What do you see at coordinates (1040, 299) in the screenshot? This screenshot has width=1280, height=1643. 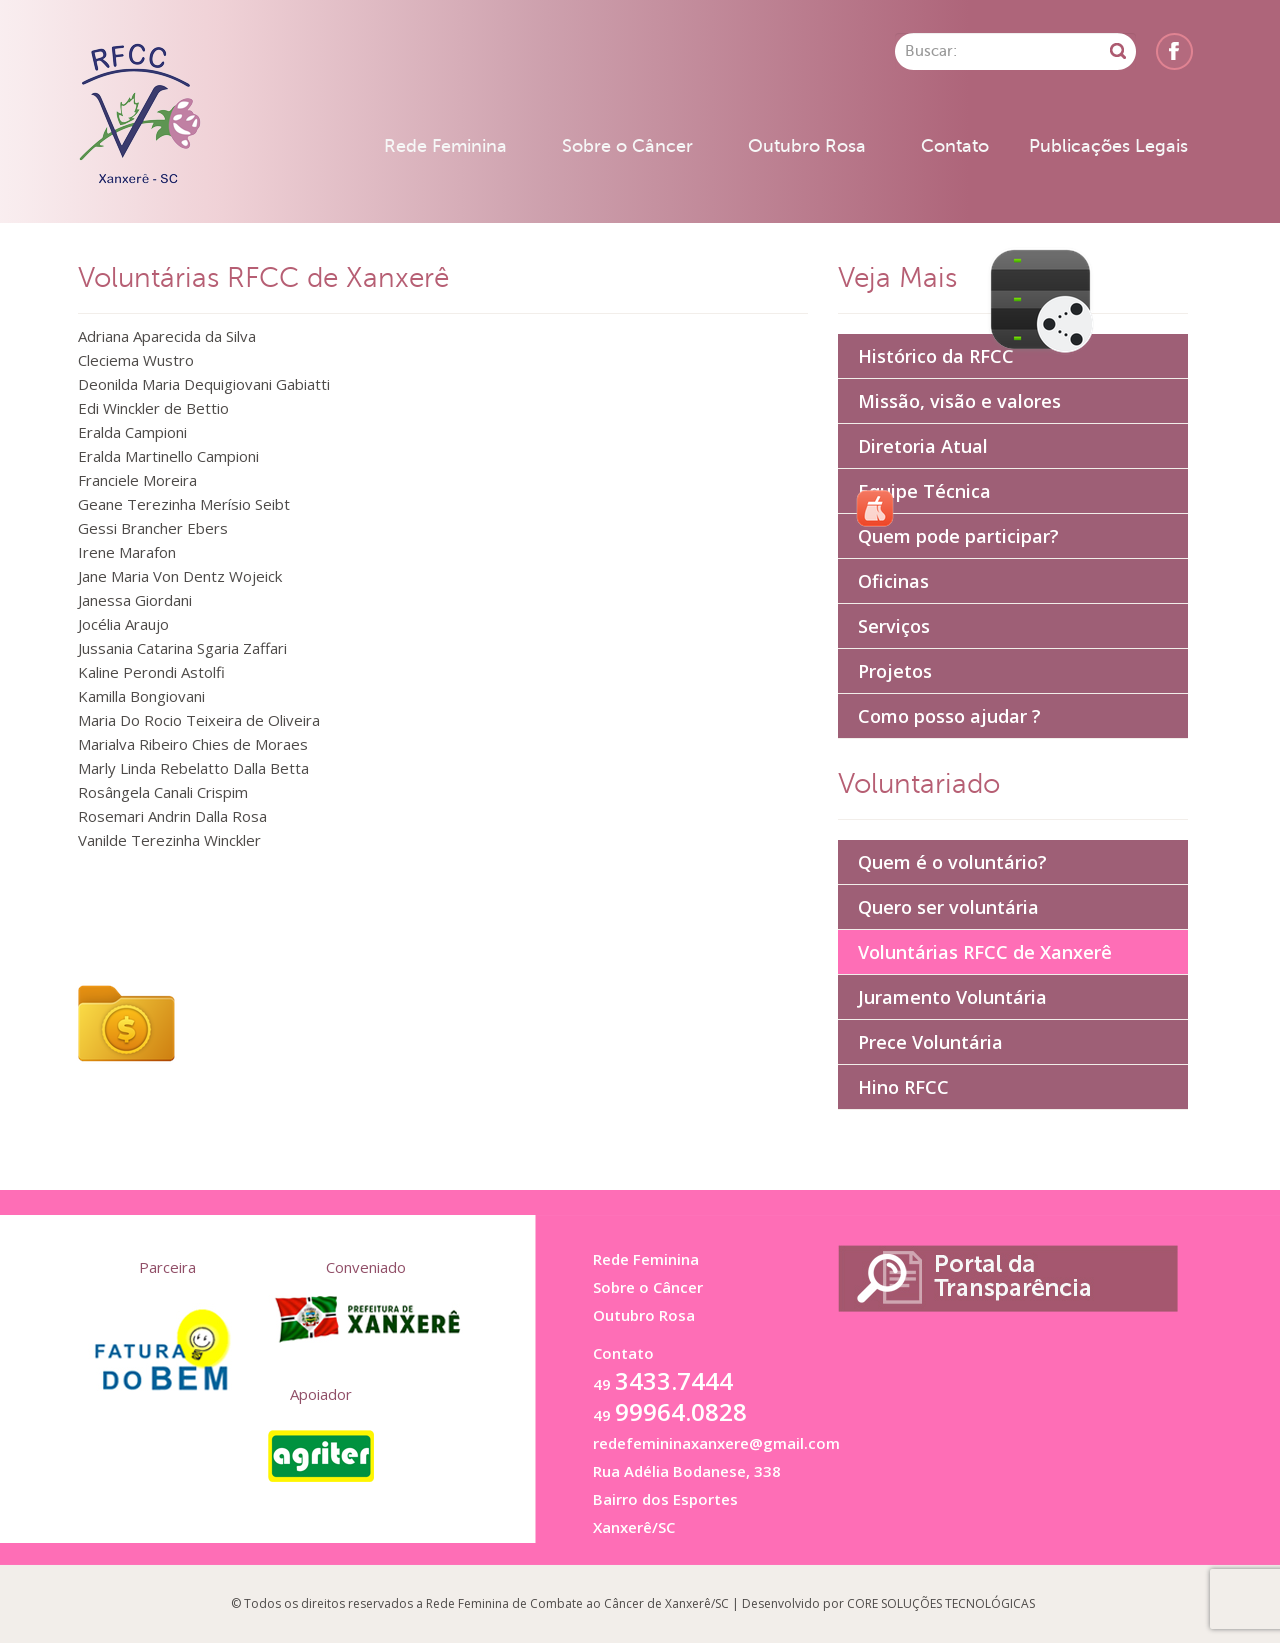 I see `configure network server sharing settings` at bounding box center [1040, 299].